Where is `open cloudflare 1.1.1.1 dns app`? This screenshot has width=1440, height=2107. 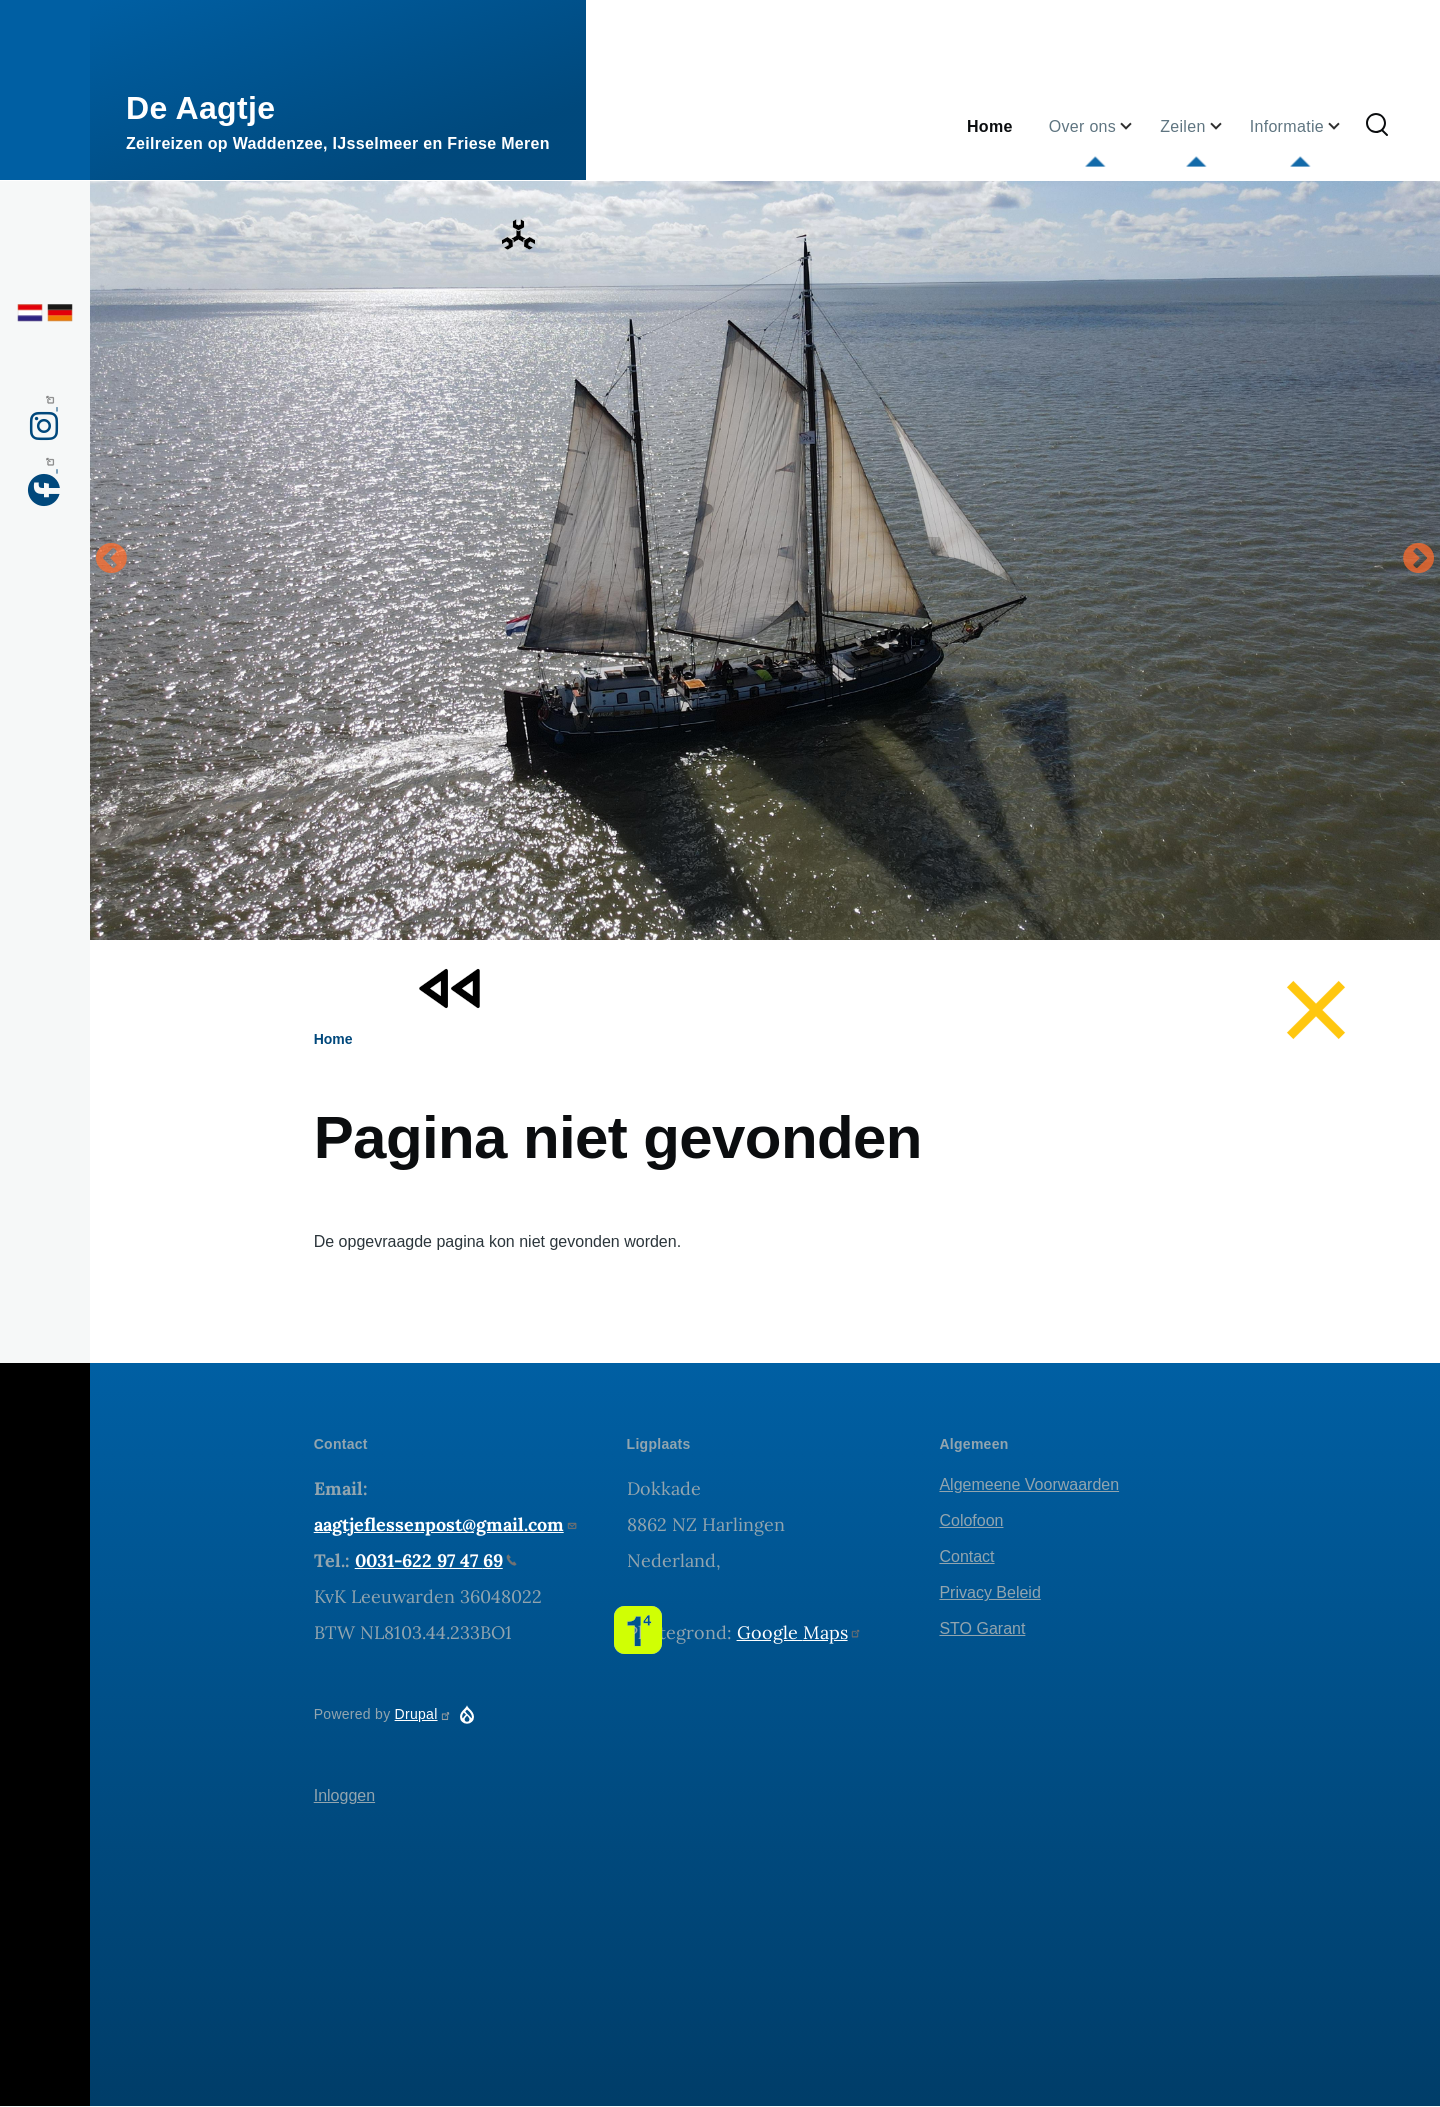 open cloudflare 1.1.1.1 dns app is located at coordinates (638, 1630).